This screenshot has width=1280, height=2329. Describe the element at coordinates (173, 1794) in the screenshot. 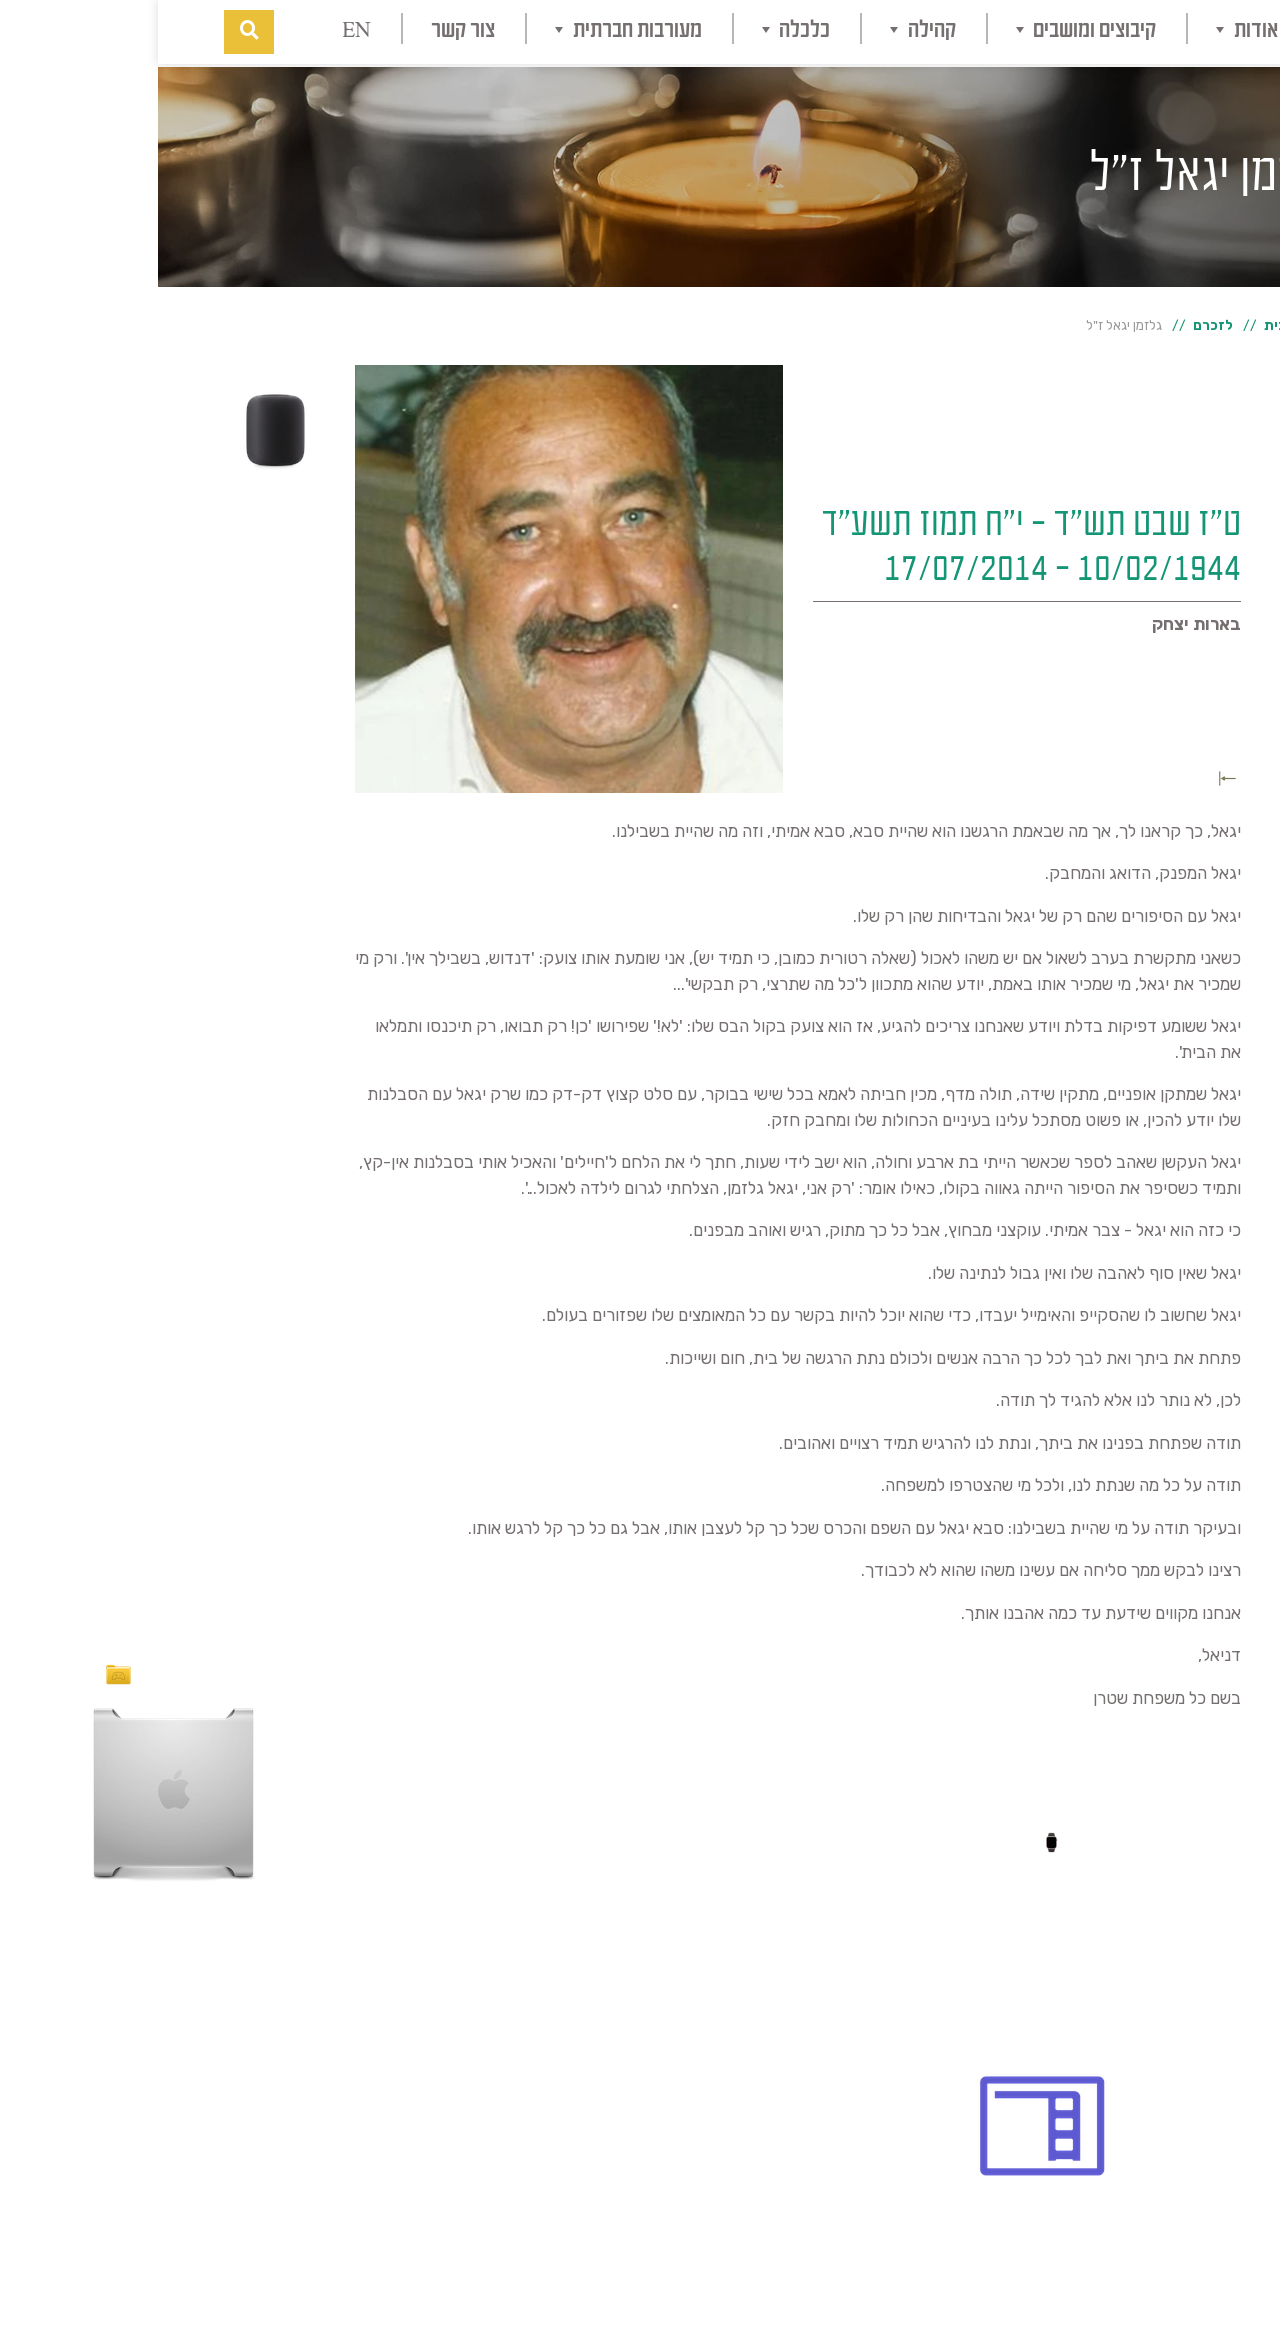

I see `indicates mac pro desktop computer in system settings` at that location.